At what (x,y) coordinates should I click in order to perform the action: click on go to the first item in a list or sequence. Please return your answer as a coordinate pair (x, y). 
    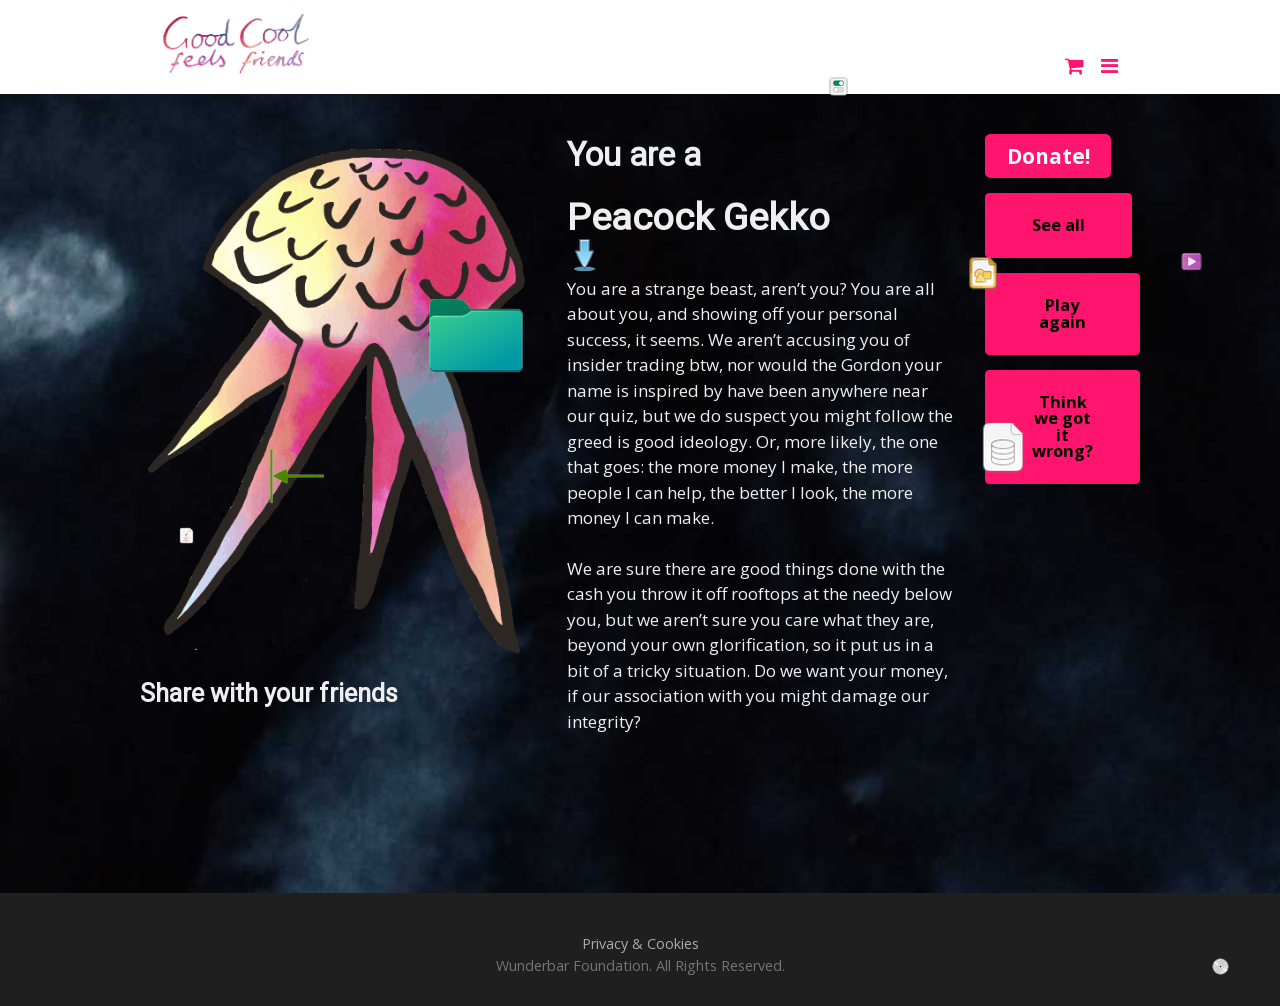
    Looking at the image, I should click on (297, 476).